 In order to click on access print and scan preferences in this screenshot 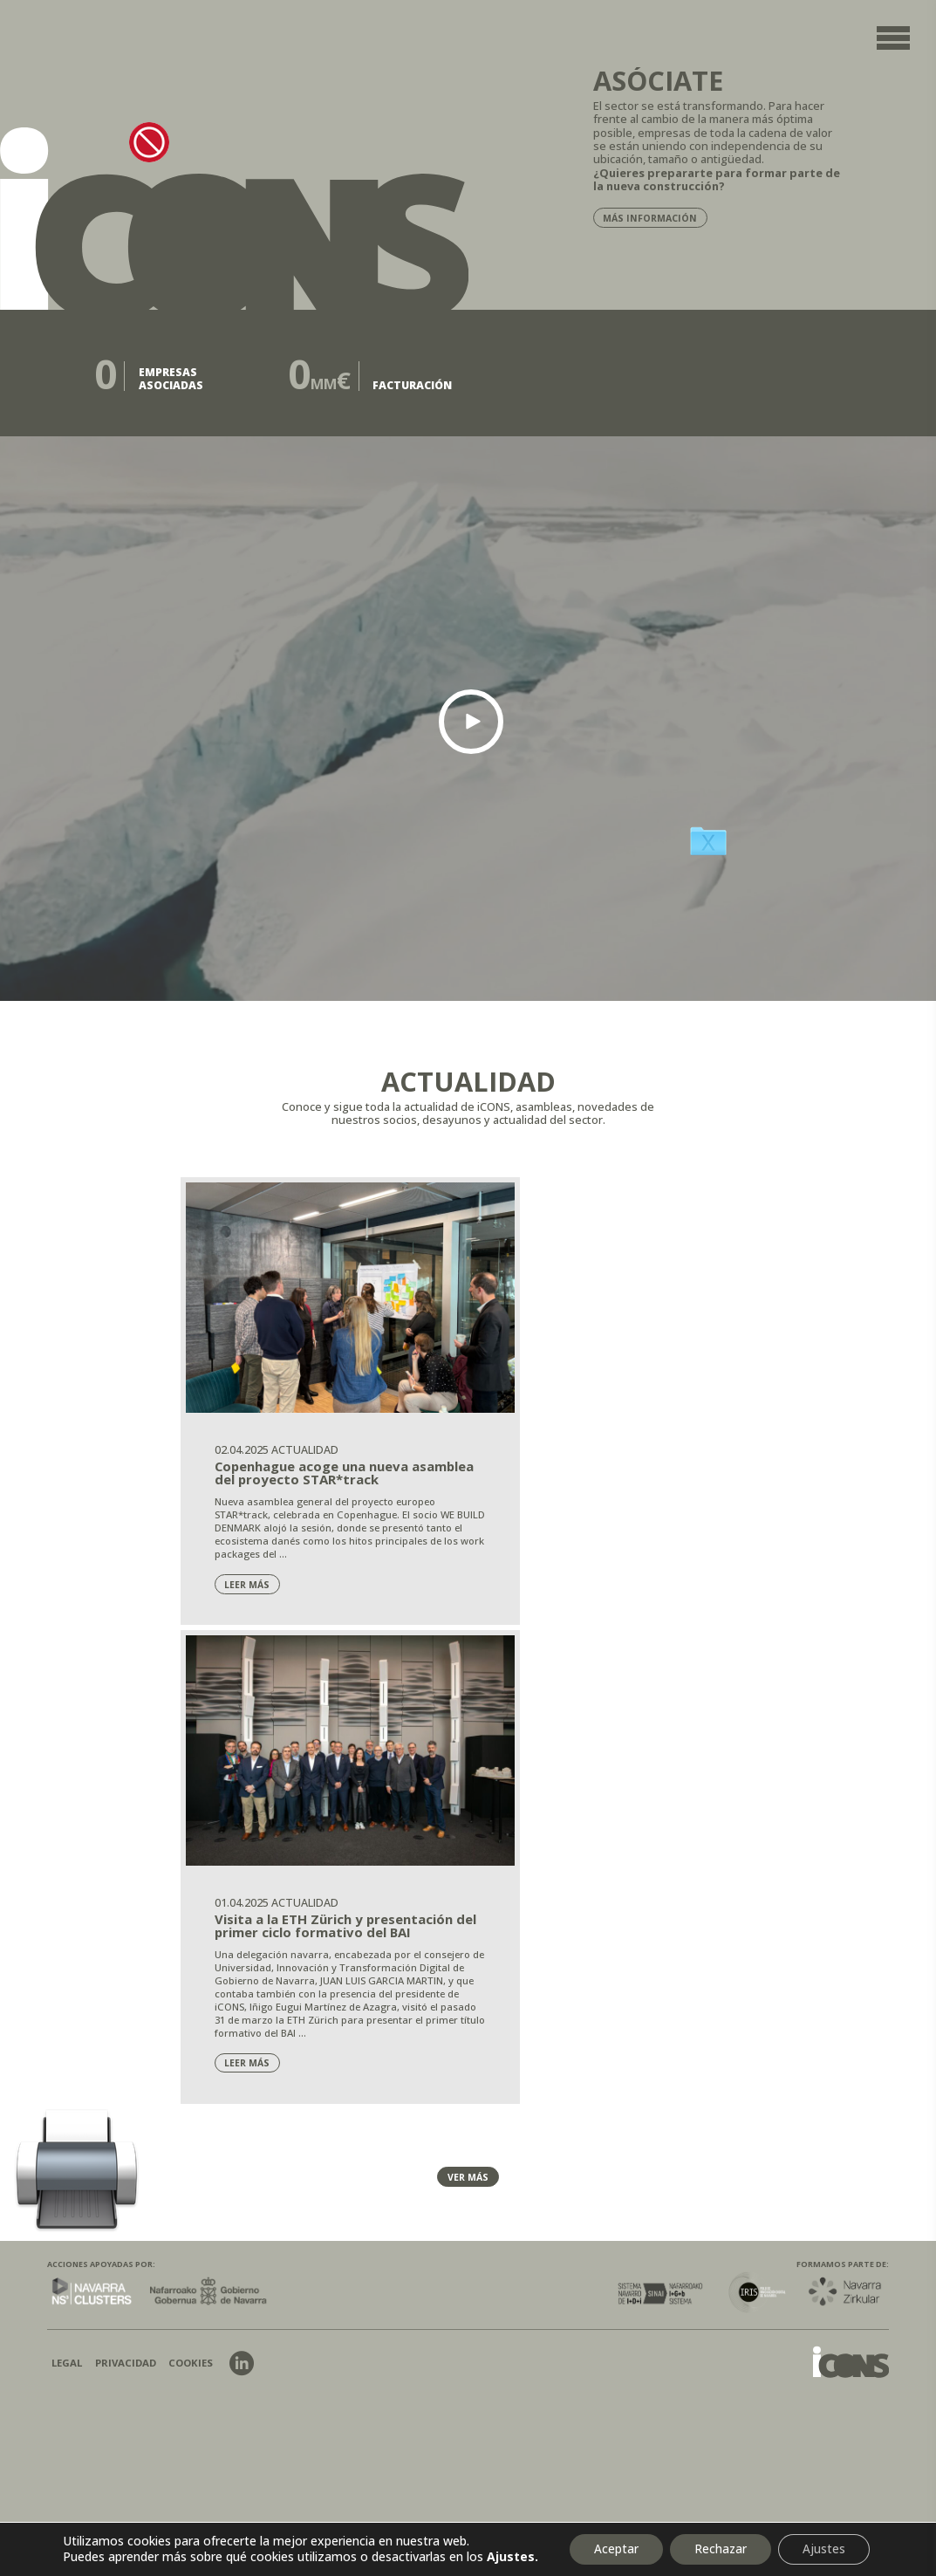, I will do `click(77, 2169)`.